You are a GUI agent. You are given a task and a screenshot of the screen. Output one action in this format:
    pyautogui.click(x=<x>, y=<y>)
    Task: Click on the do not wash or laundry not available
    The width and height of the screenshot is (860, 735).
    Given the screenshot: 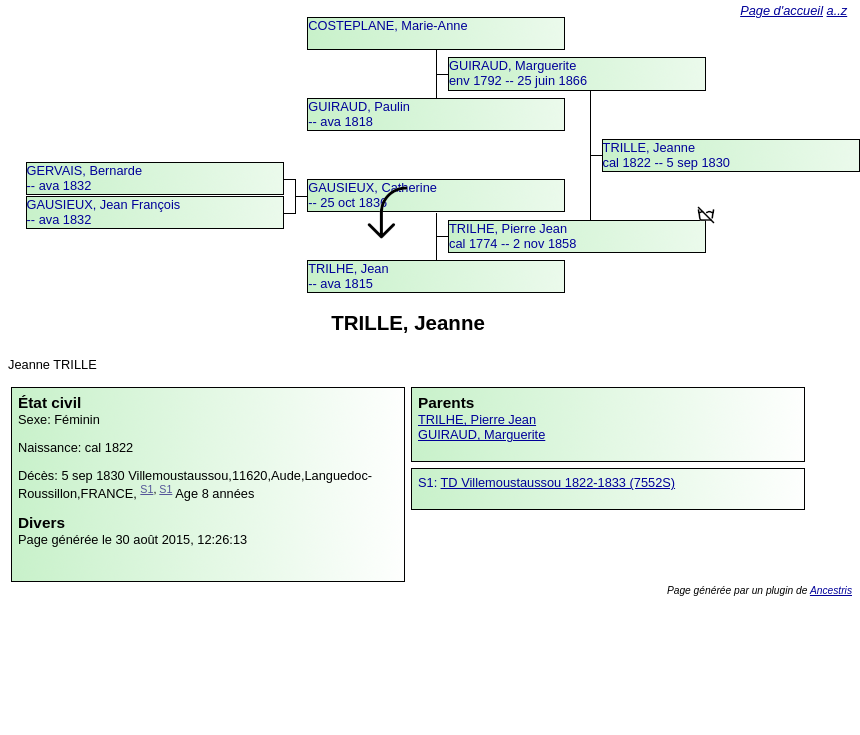 What is the action you would take?
    pyautogui.click(x=706, y=215)
    